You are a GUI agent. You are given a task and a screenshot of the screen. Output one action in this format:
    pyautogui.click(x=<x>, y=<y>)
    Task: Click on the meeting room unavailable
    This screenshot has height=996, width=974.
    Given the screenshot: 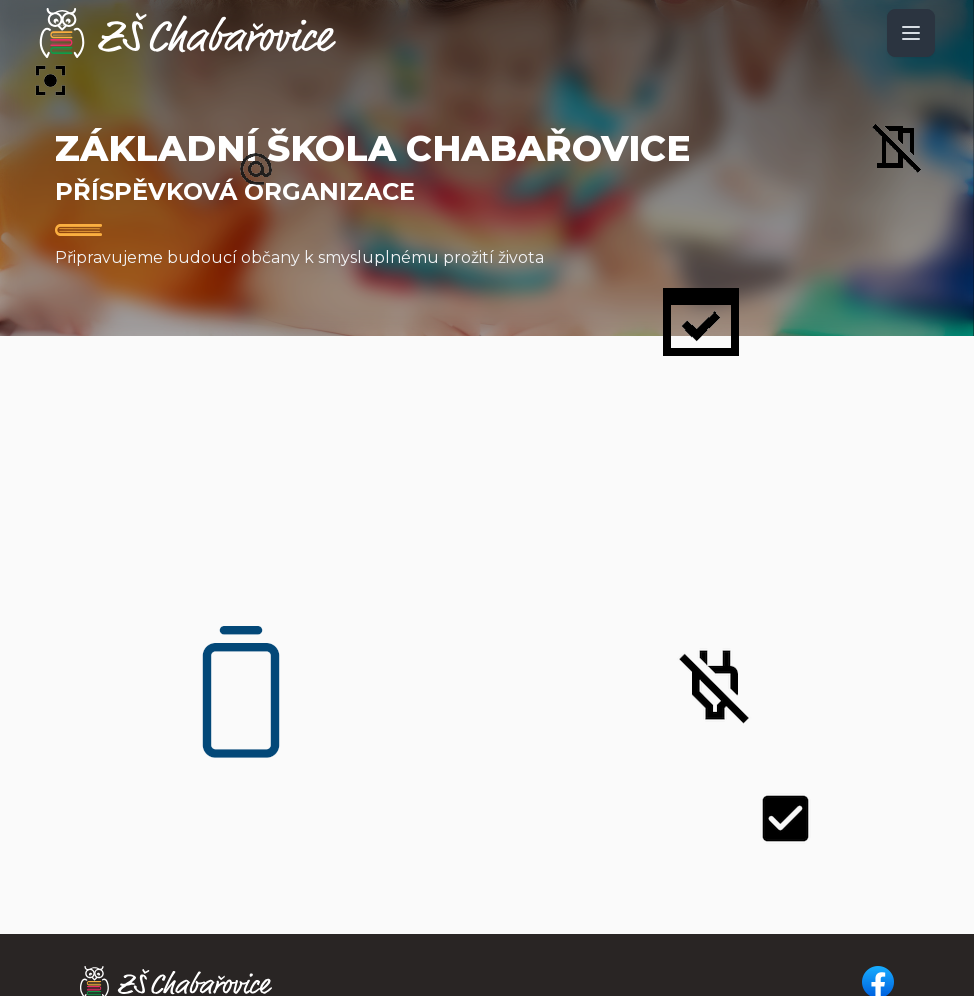 What is the action you would take?
    pyautogui.click(x=898, y=147)
    